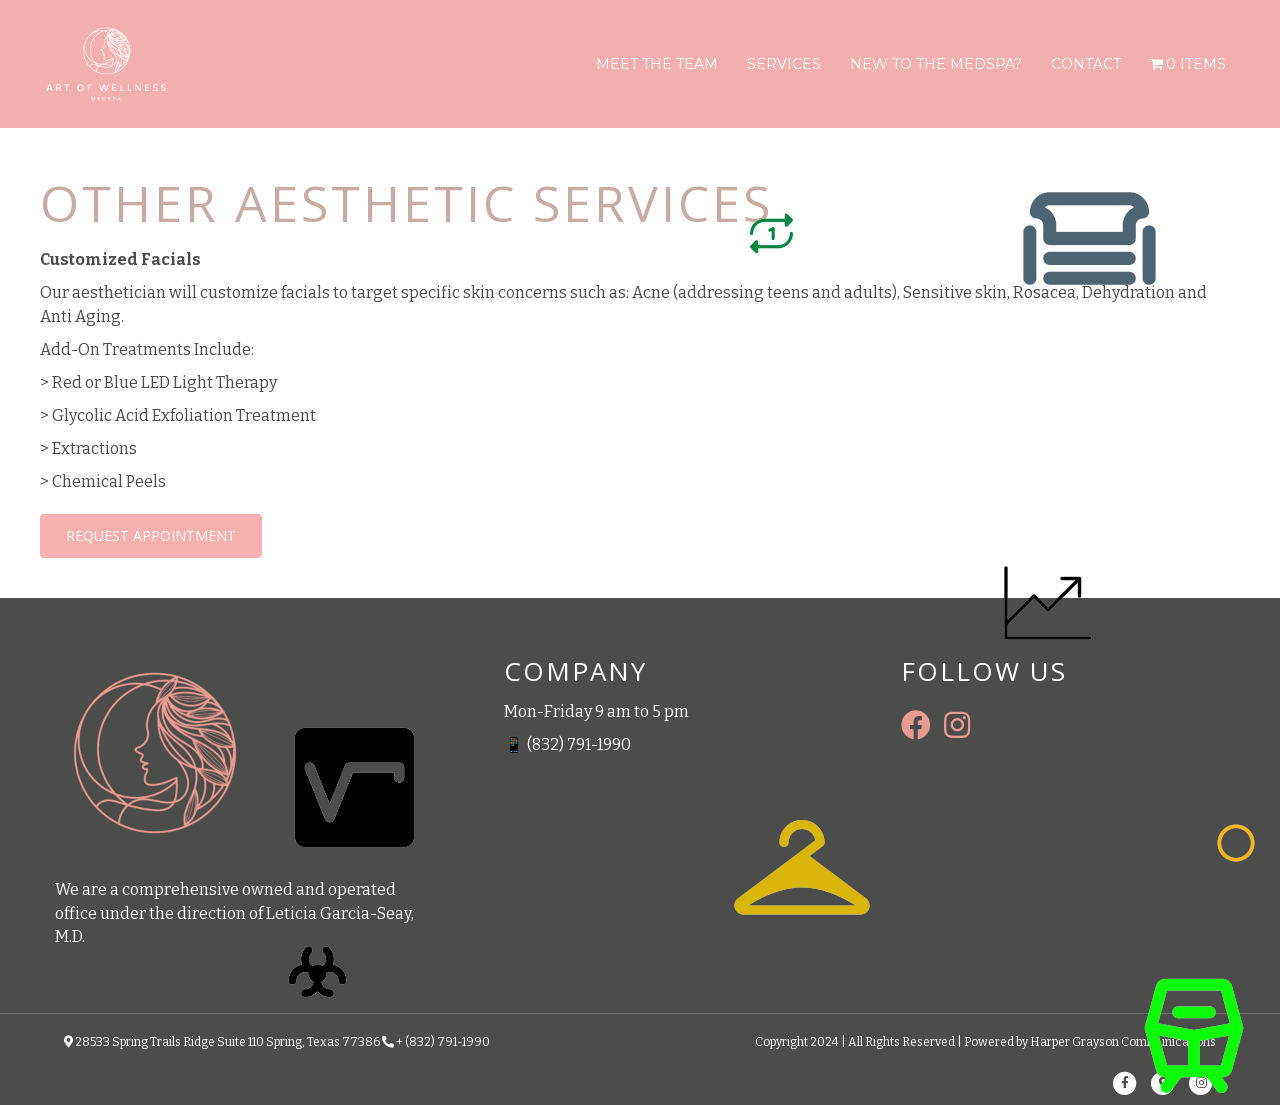 This screenshot has width=1280, height=1105. Describe the element at coordinates (1194, 1032) in the screenshot. I see `access regional train schedules` at that location.